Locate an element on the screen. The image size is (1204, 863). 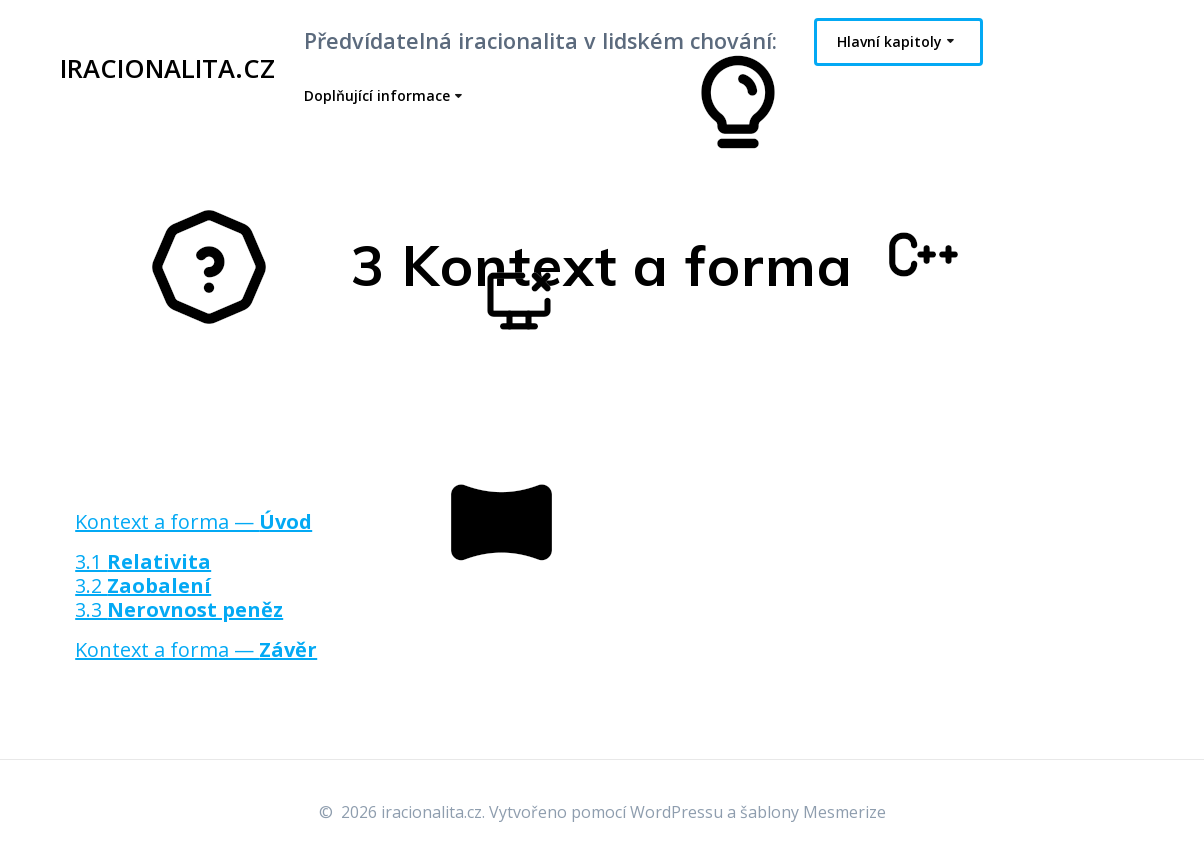
access help or support is located at coordinates (209, 267).